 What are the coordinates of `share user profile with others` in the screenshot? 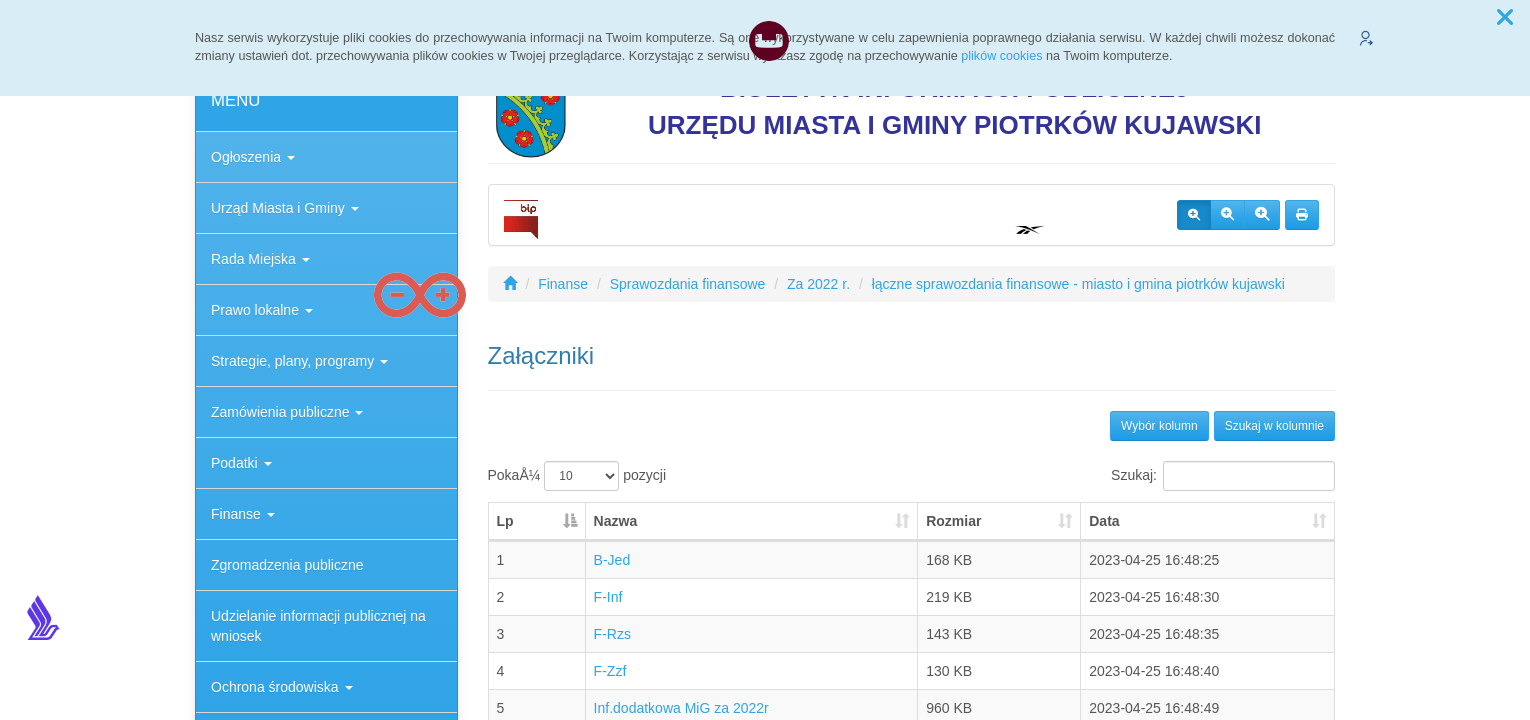 It's located at (1365, 38).